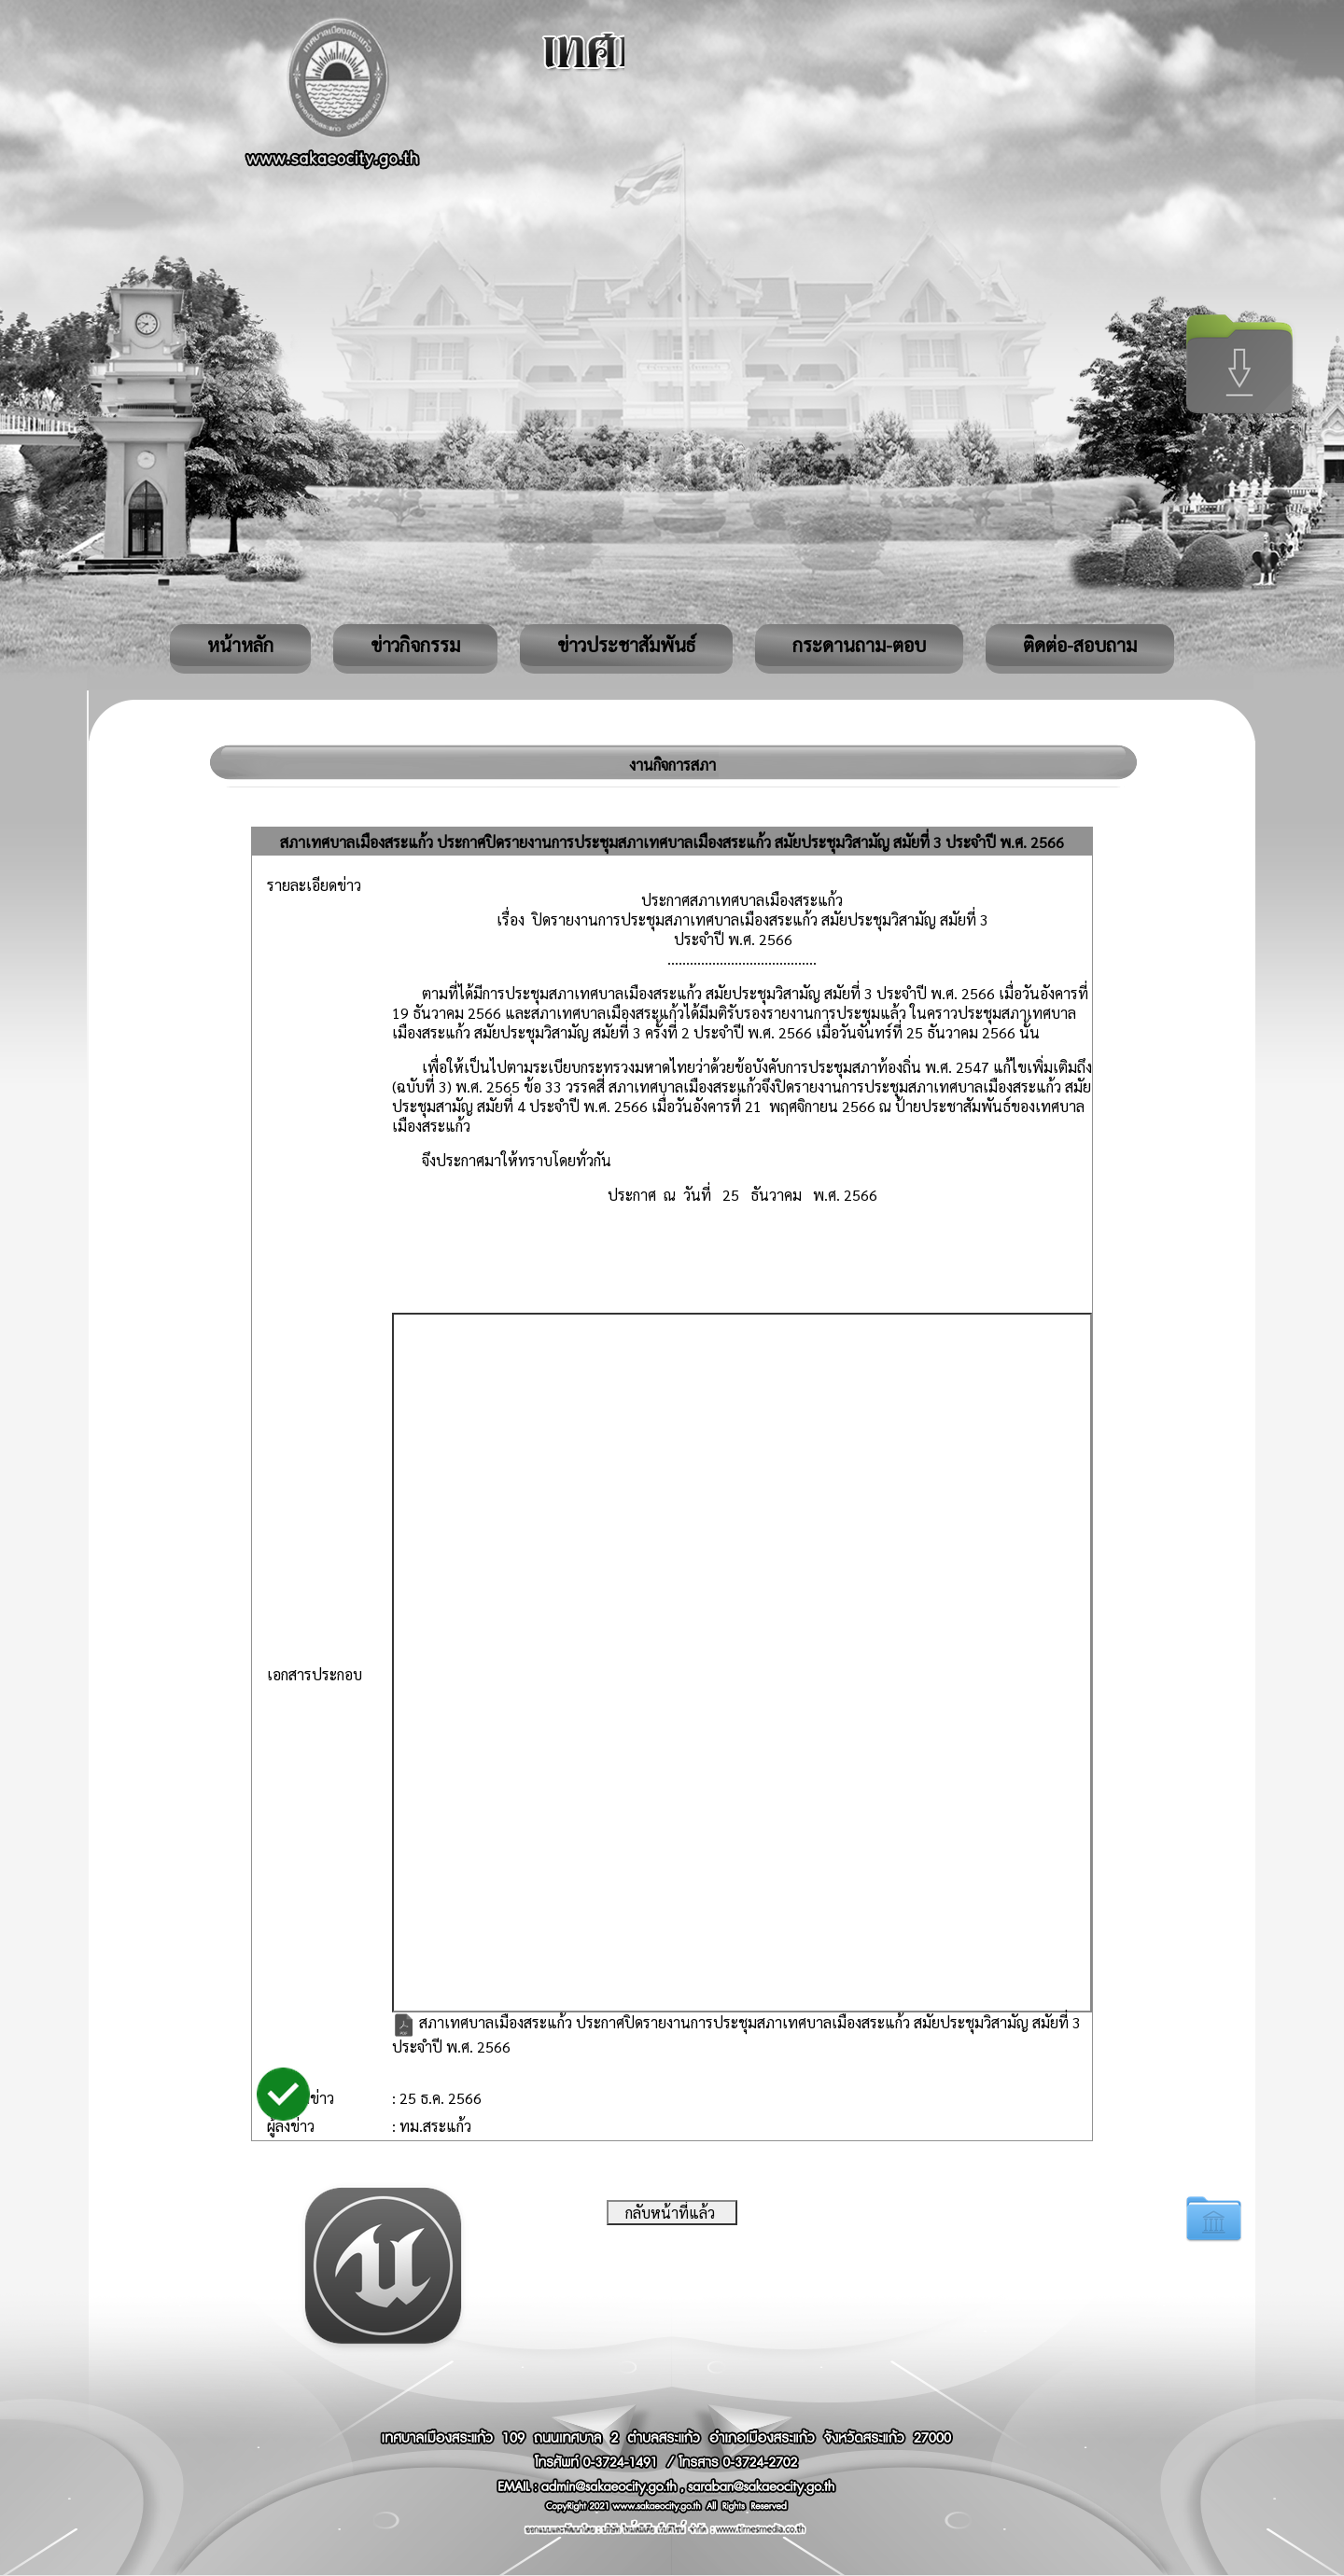 Image resolution: width=1344 pixels, height=2576 pixels. Describe the element at coordinates (1239, 364) in the screenshot. I see `open your downloads folder` at that location.